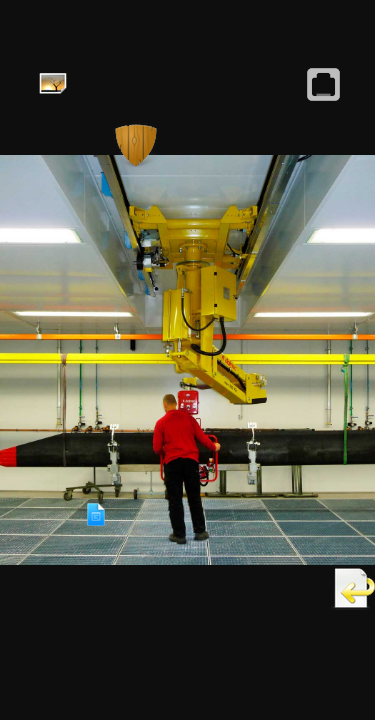 The image size is (375, 720). What do you see at coordinates (353, 588) in the screenshot?
I see `revert document to previous version` at bounding box center [353, 588].